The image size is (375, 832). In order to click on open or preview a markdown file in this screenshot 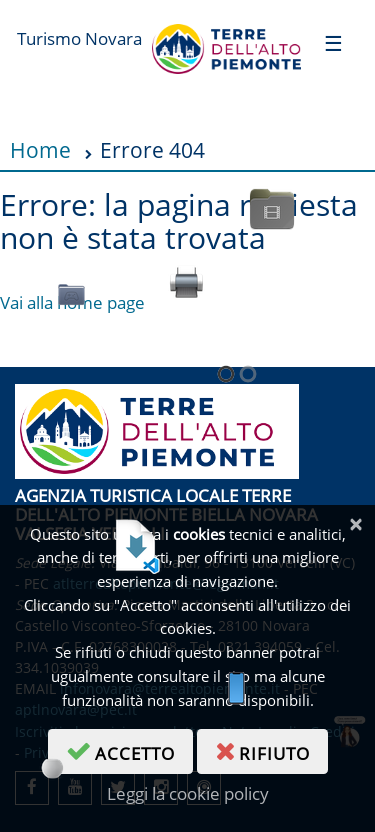, I will do `click(135, 546)`.